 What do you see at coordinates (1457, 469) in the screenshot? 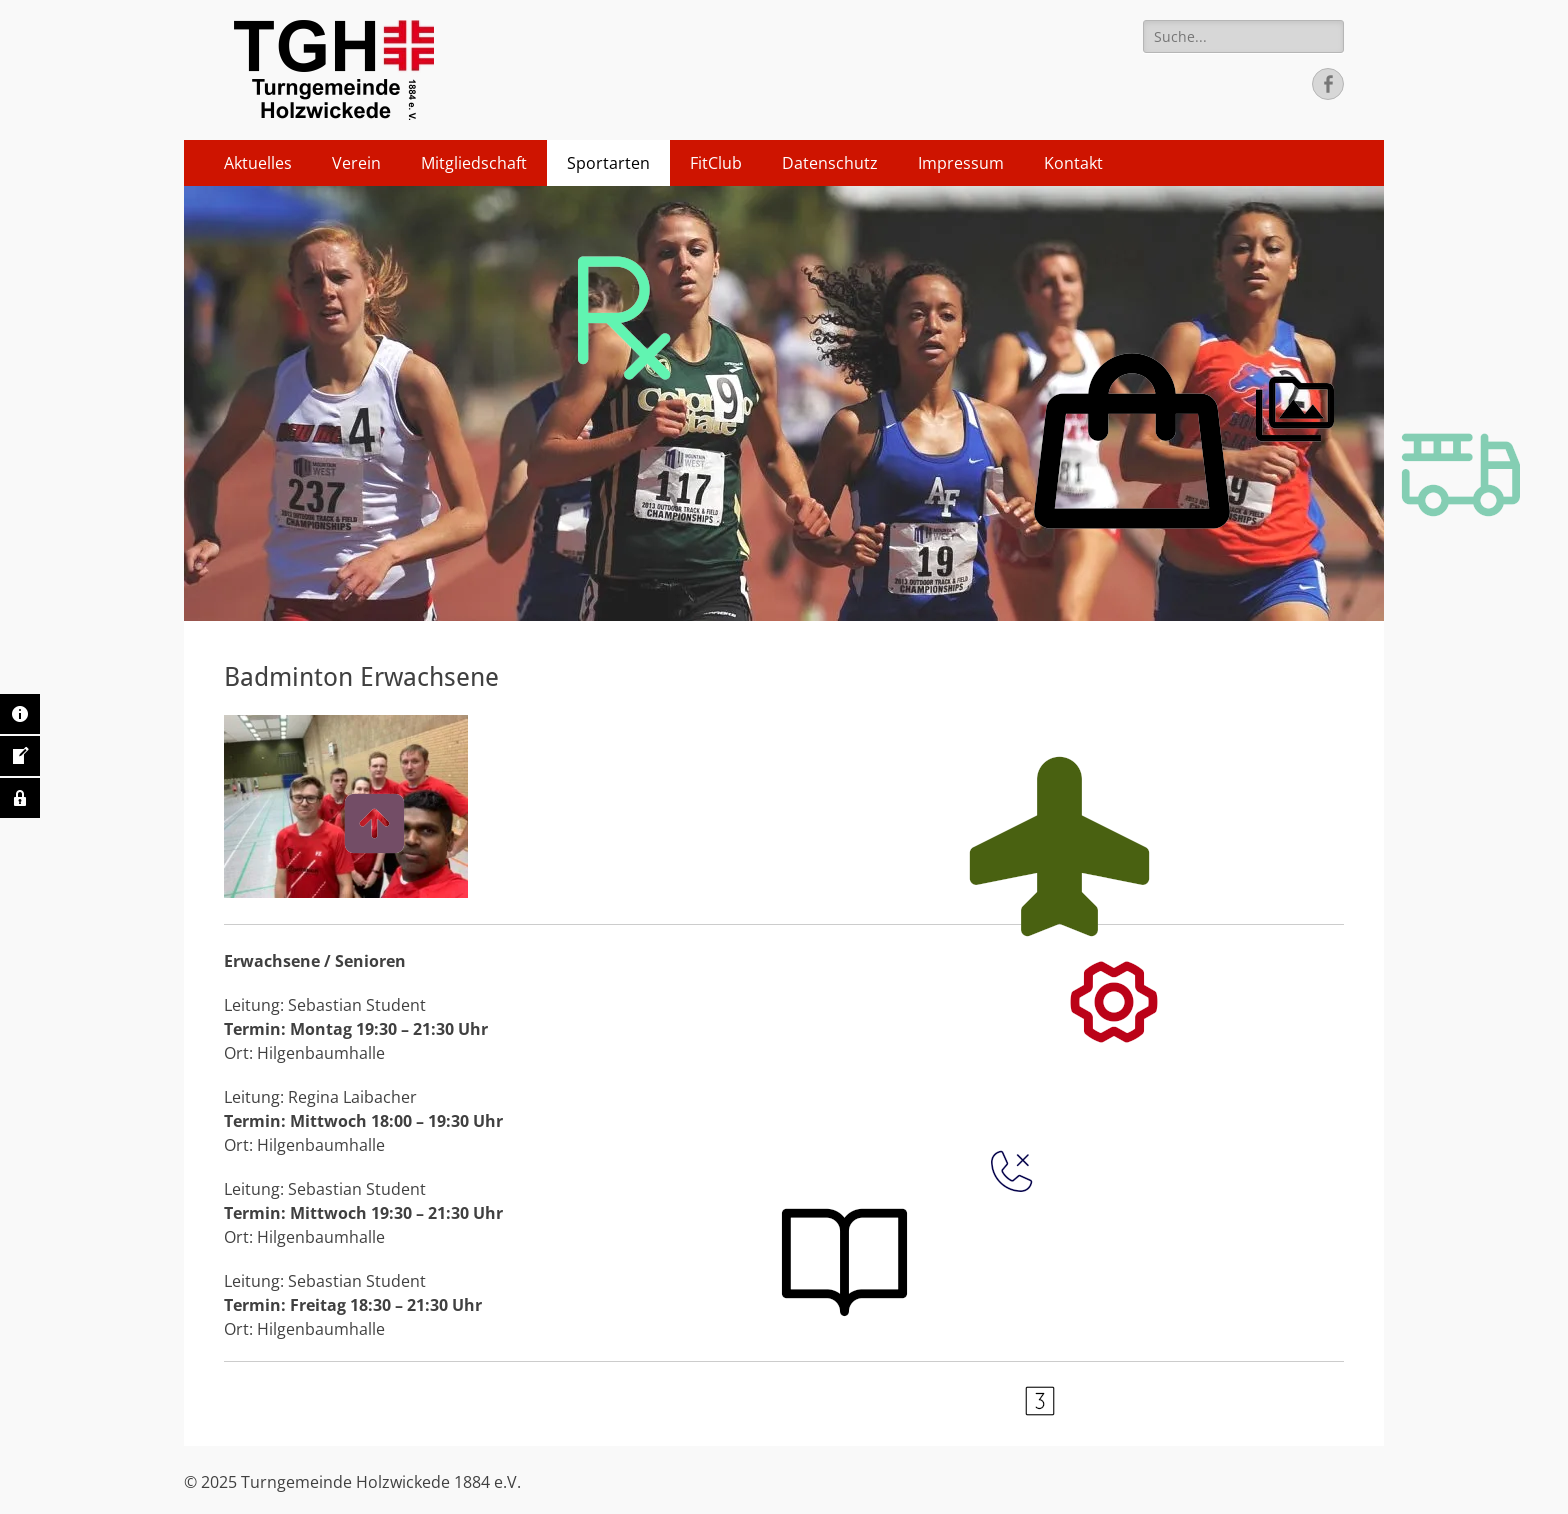
I see `emergency services or fire department contact` at bounding box center [1457, 469].